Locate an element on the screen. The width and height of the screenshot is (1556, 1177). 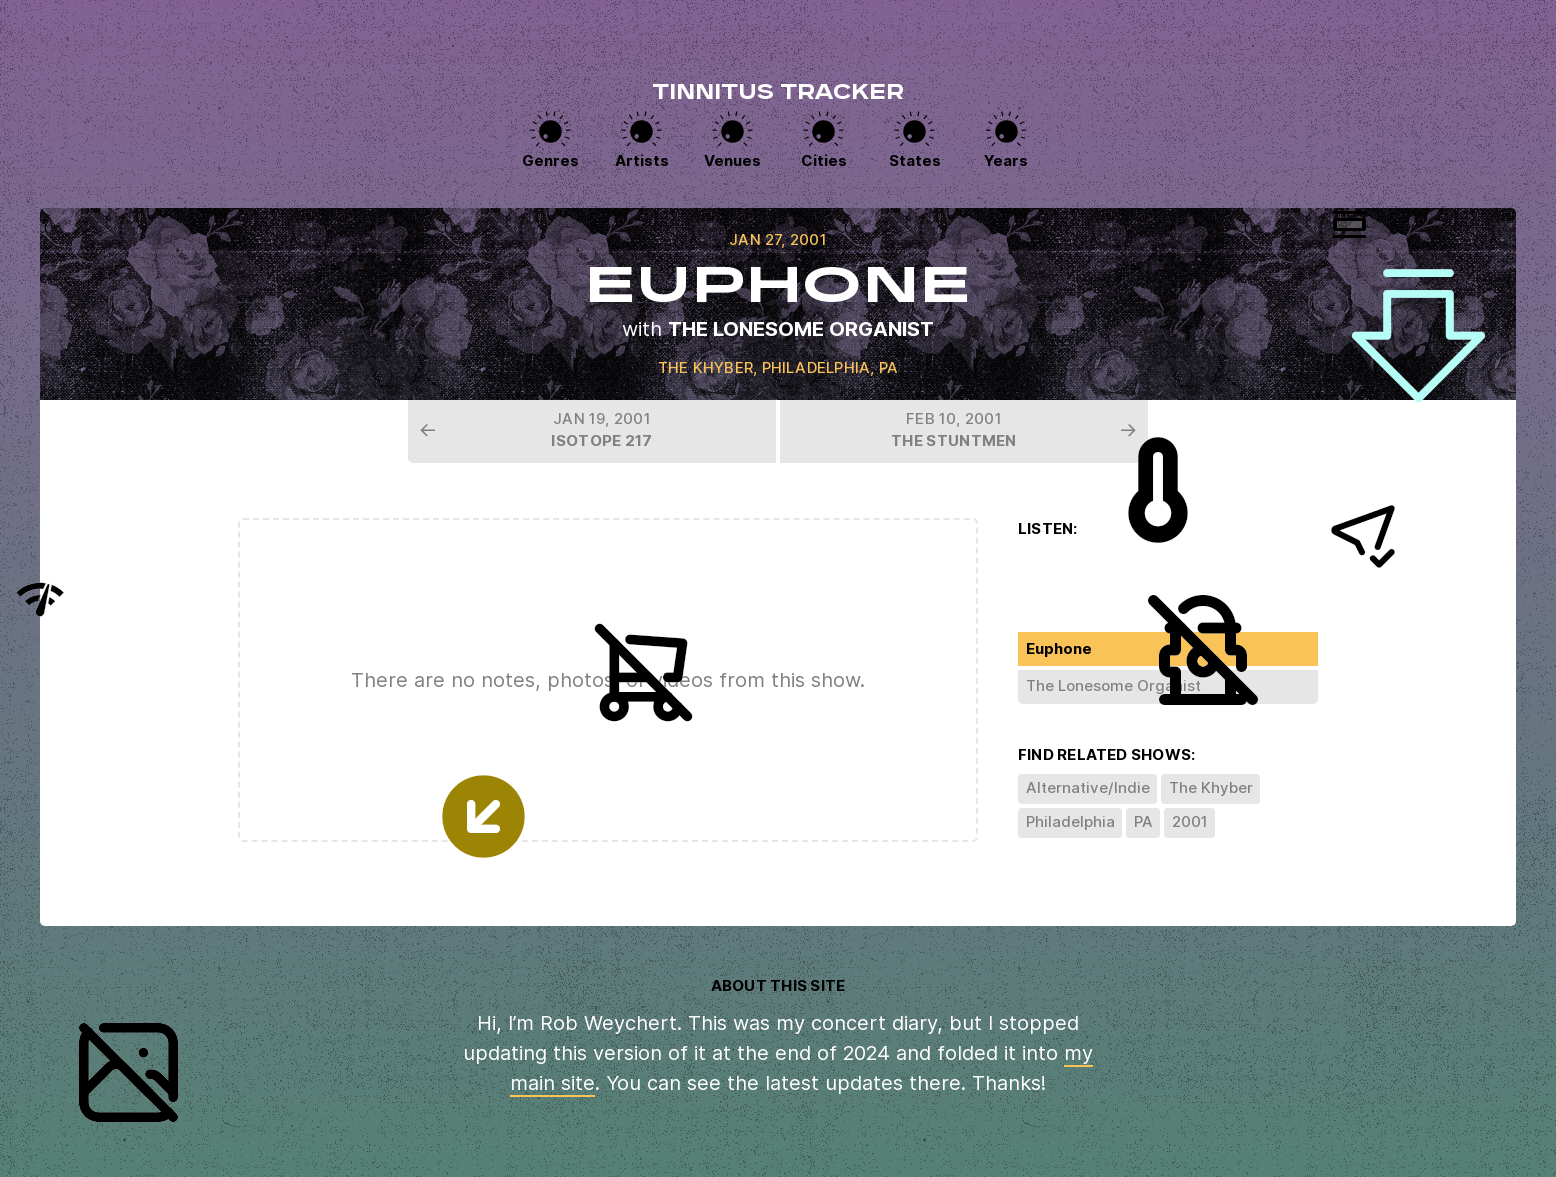
download a file or content is located at coordinates (1418, 330).